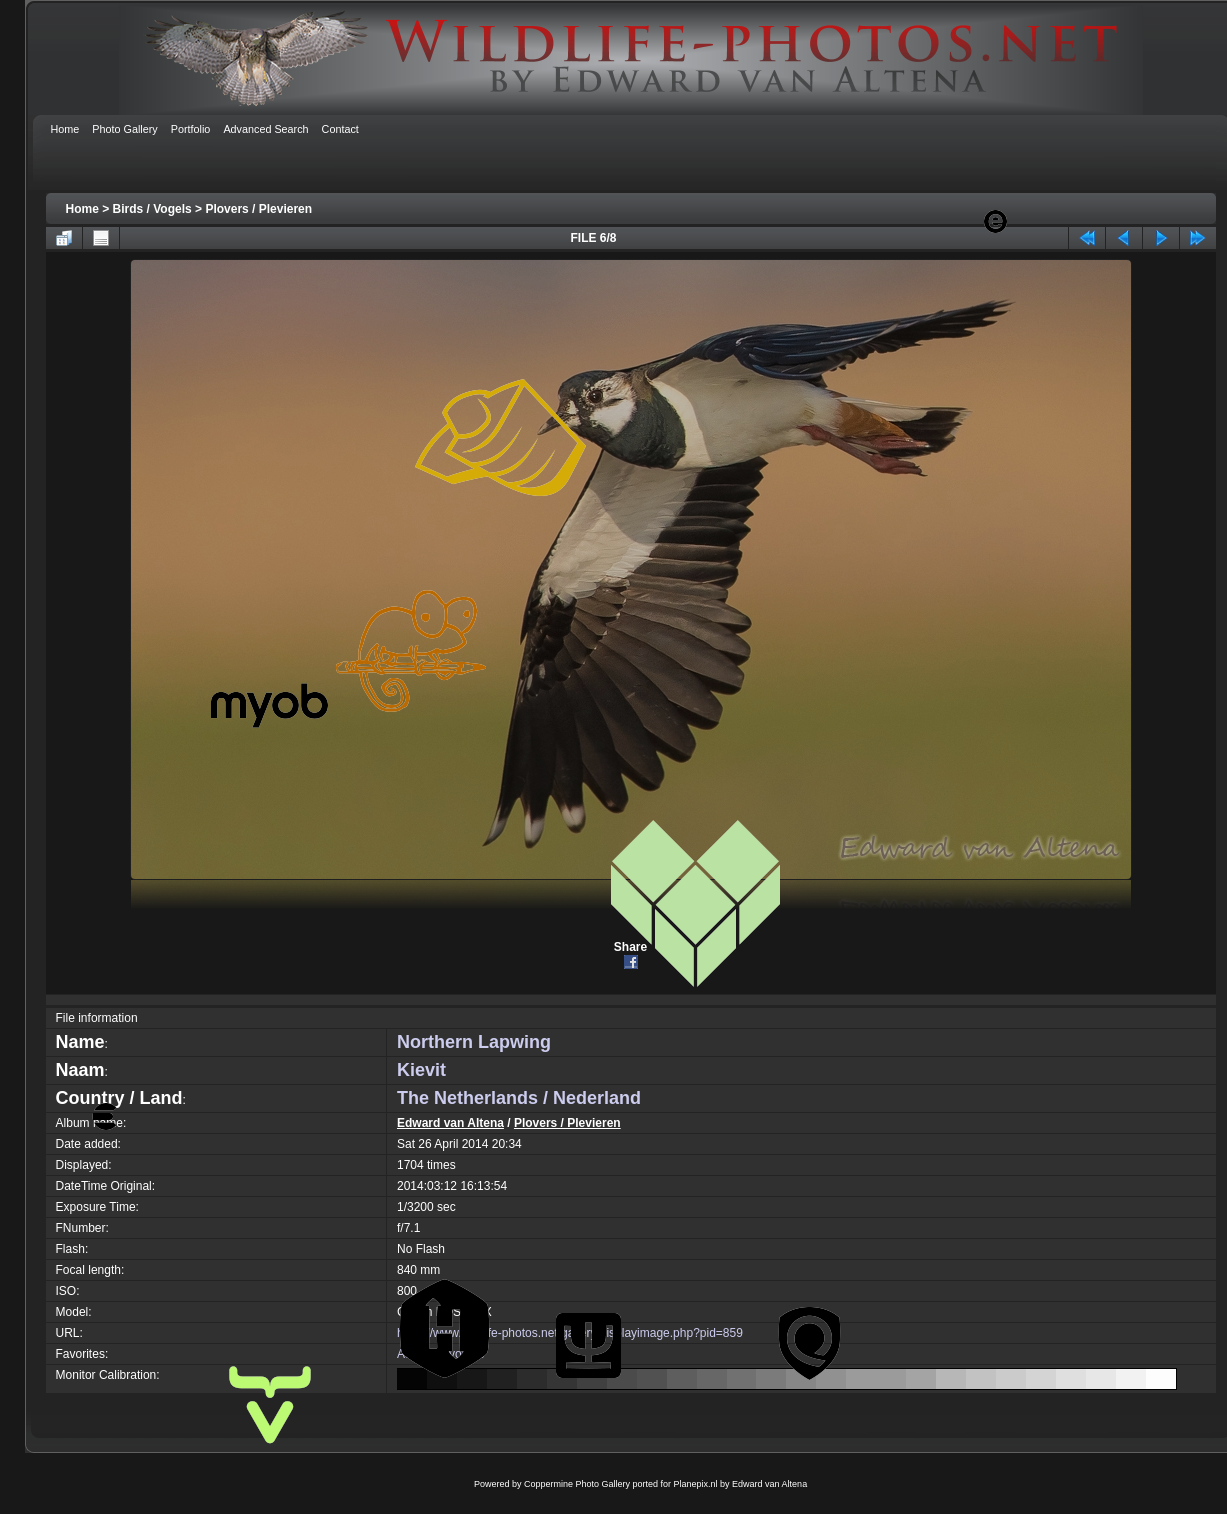 The height and width of the screenshot is (1514, 1227). I want to click on access MYOB accounting software, so click(269, 705).